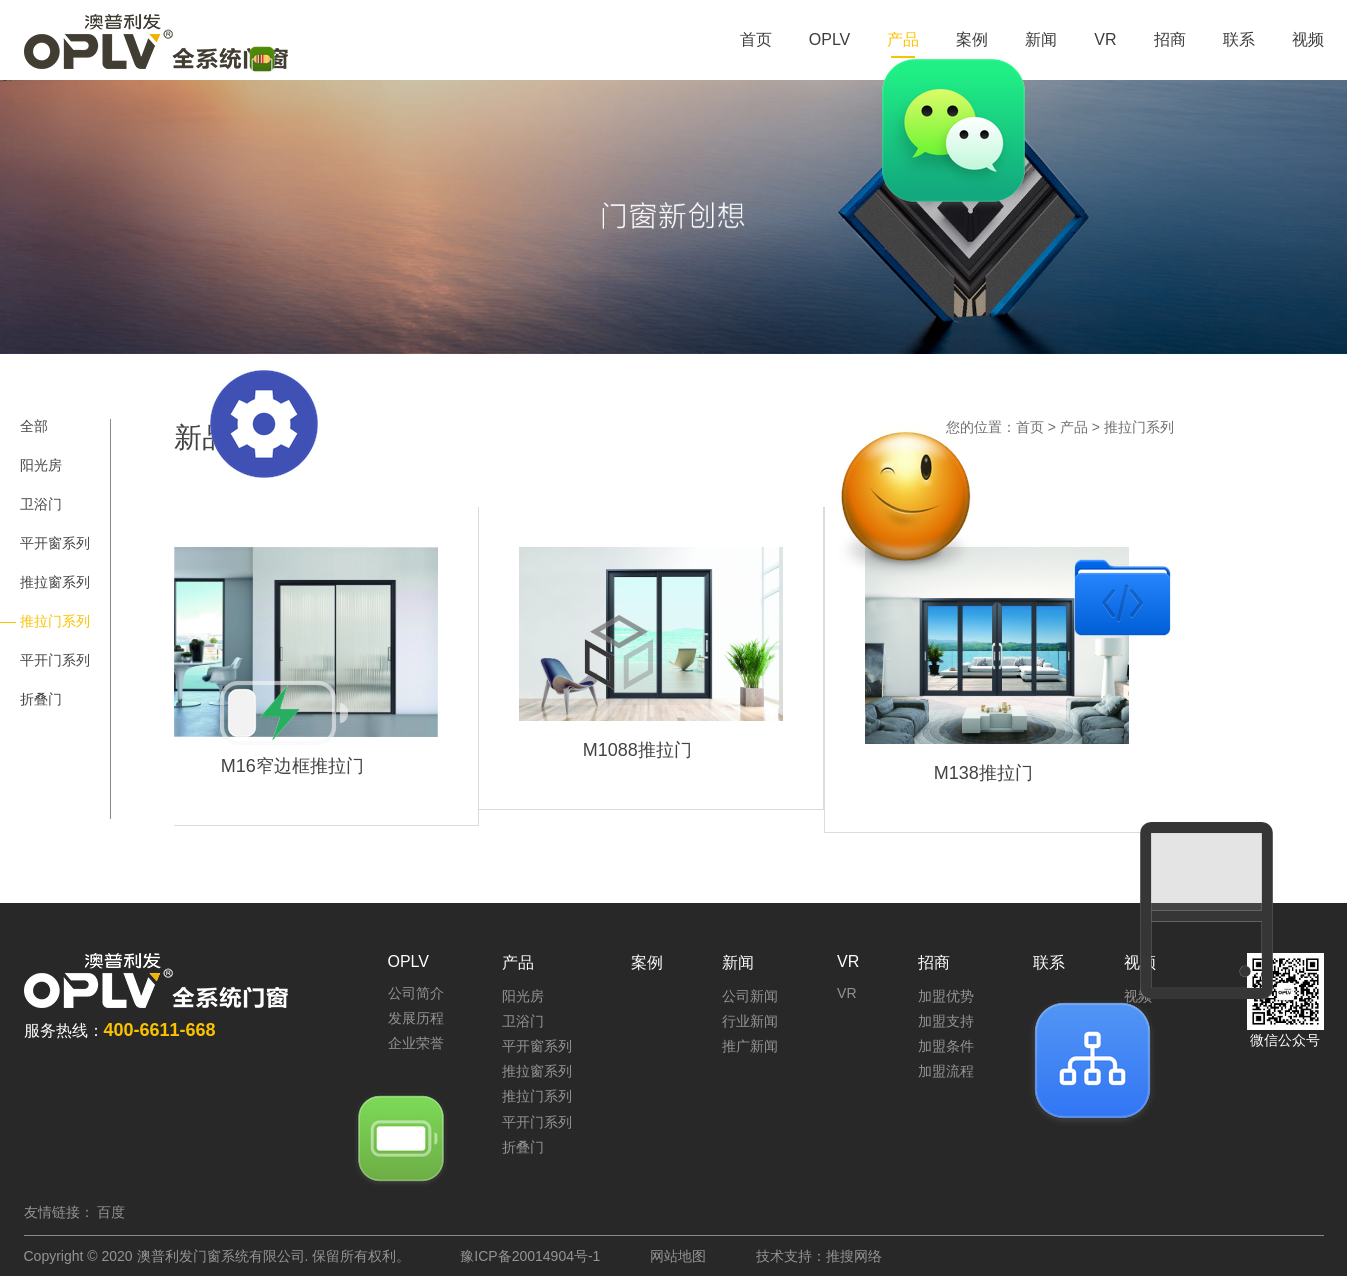 The width and height of the screenshot is (1347, 1281). What do you see at coordinates (953, 130) in the screenshot?
I see `open WeChat messaging app` at bounding box center [953, 130].